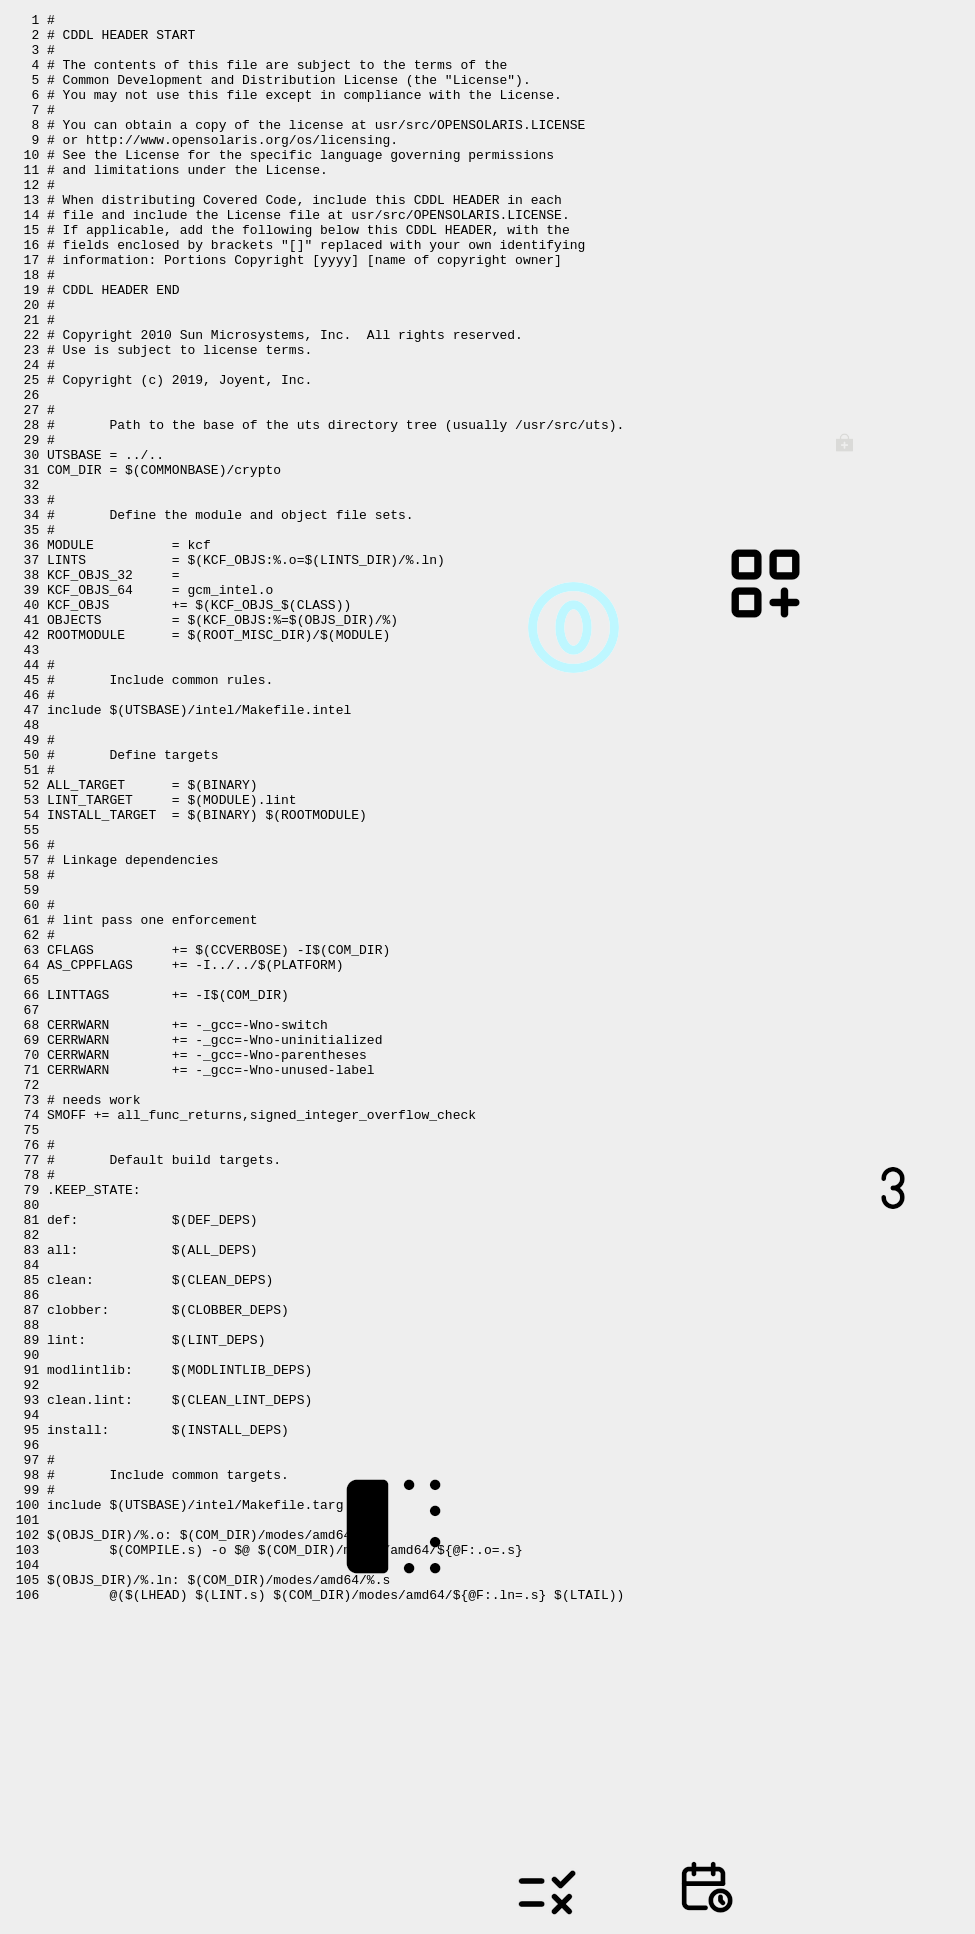 Image resolution: width=975 pixels, height=1934 pixels. What do you see at coordinates (706, 1886) in the screenshot?
I see `view scheduled events with time details` at bounding box center [706, 1886].